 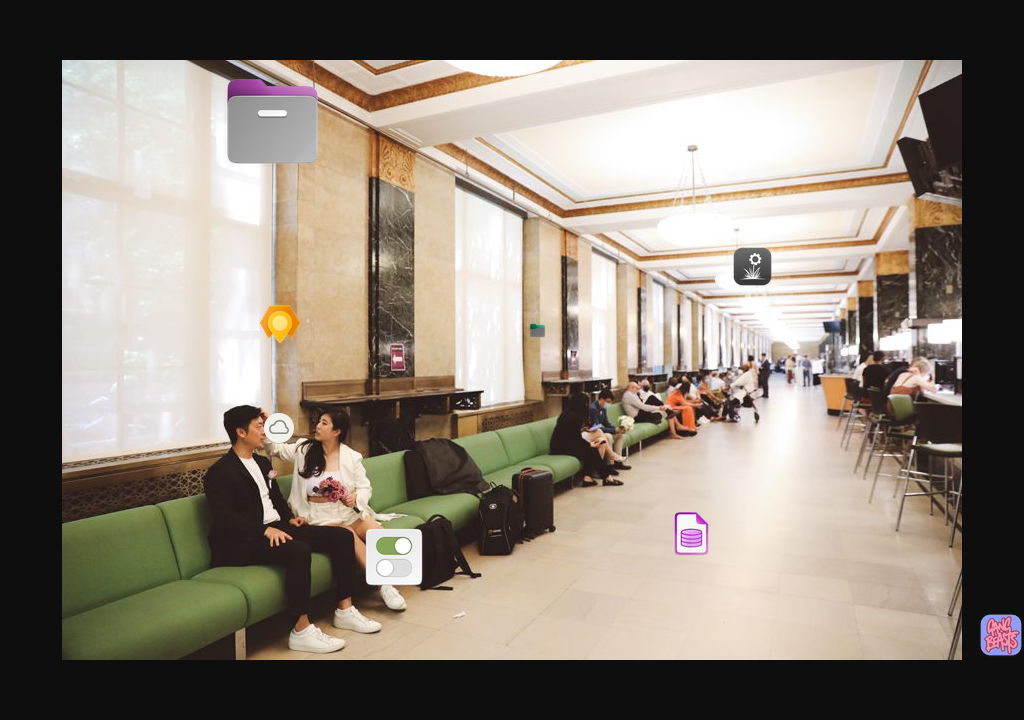 I want to click on launch Gang Beasts game, so click(x=1001, y=635).